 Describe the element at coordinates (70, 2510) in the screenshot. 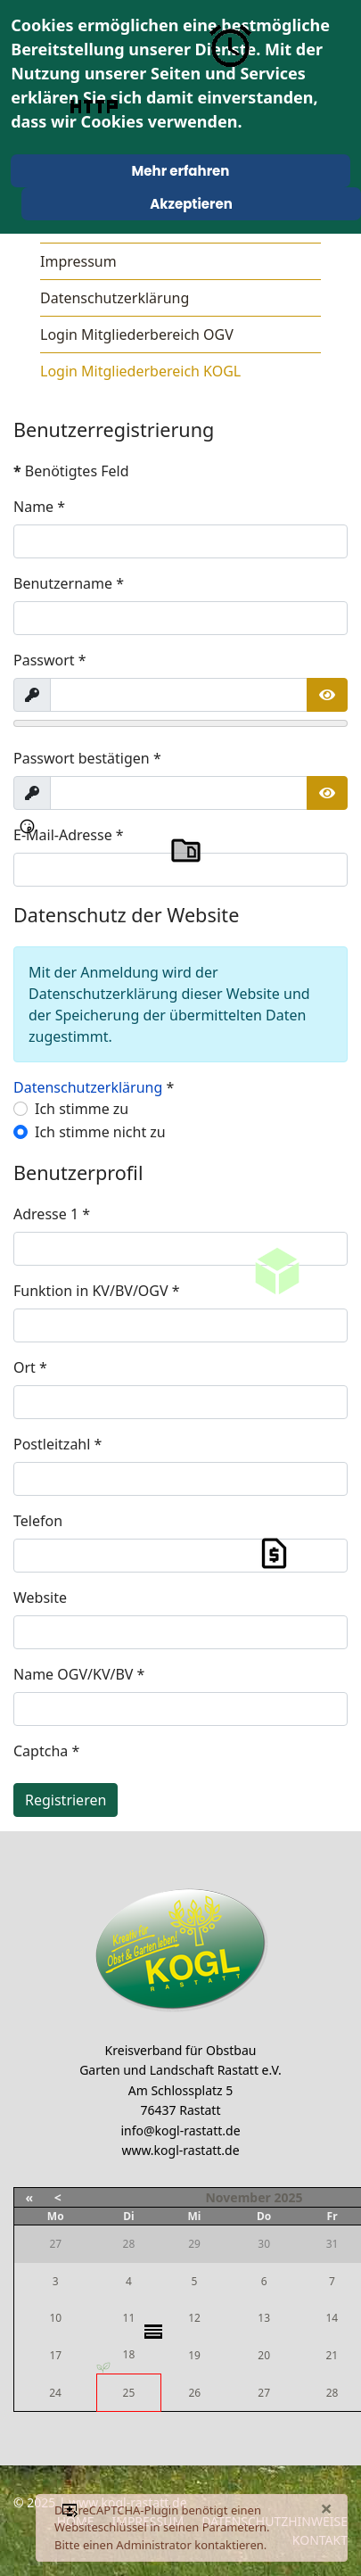

I see `add to play next in queue` at that location.